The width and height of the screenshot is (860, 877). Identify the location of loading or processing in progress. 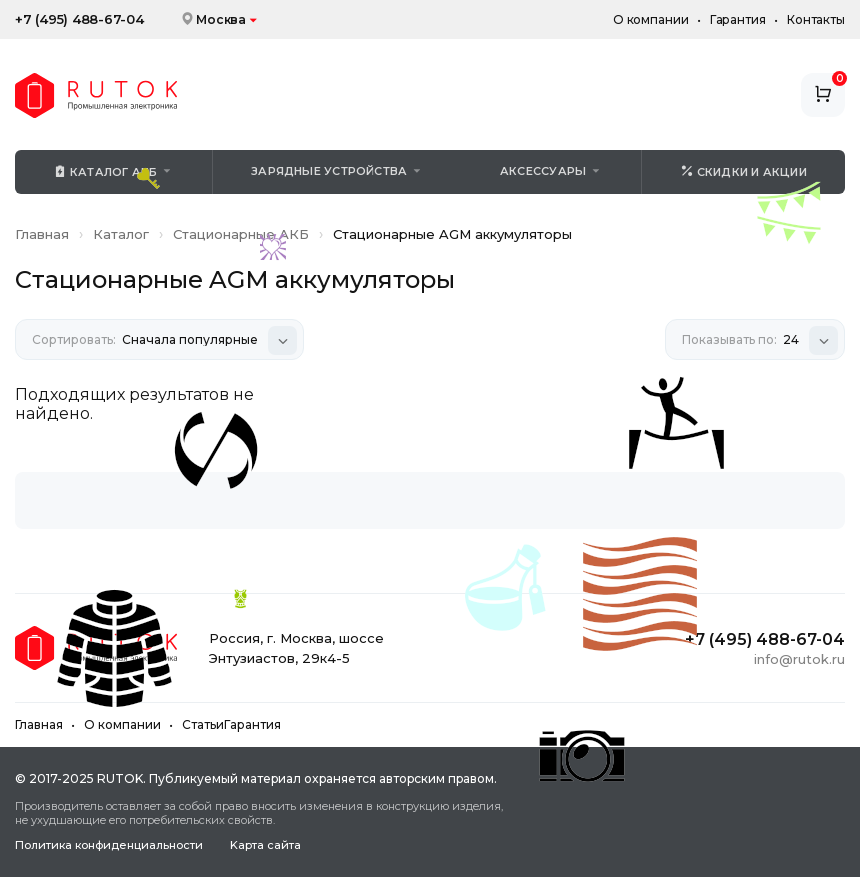
(216, 449).